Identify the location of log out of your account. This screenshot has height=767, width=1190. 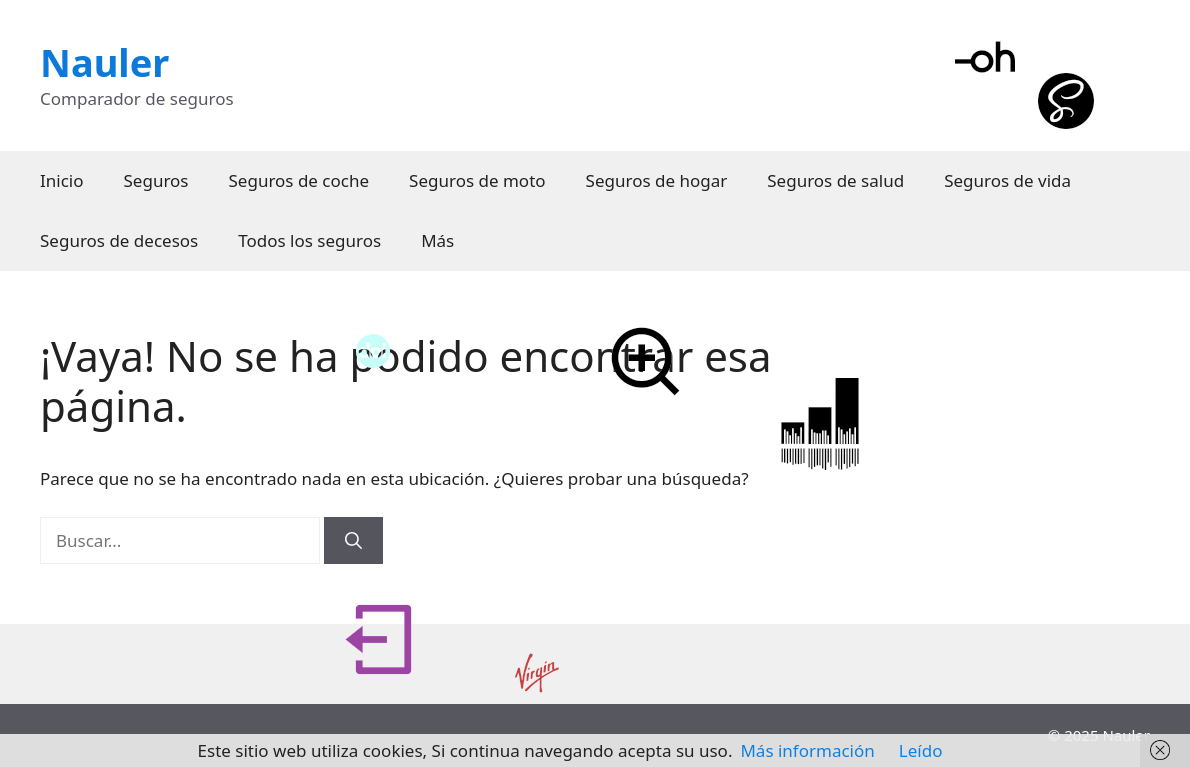
(383, 639).